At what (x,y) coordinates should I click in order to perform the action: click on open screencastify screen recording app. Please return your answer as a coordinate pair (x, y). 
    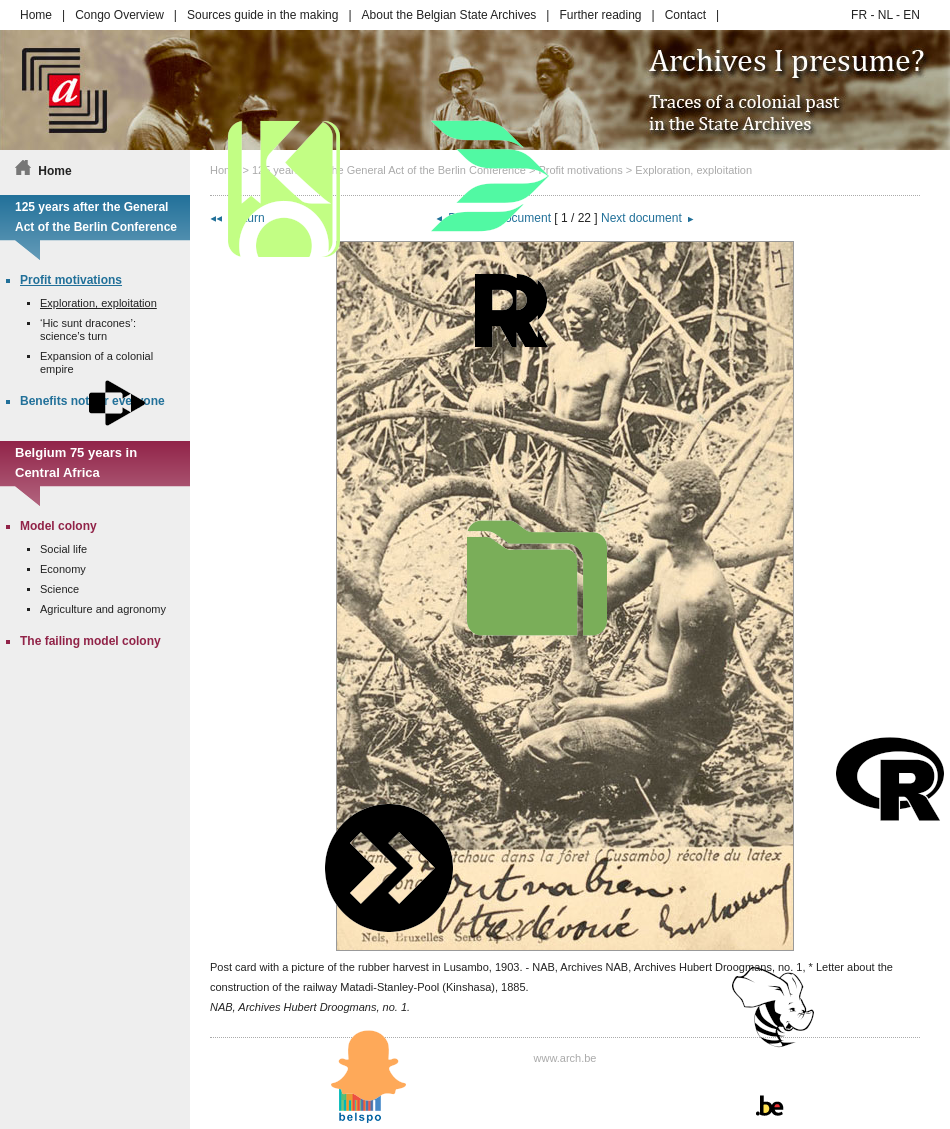
    Looking at the image, I should click on (117, 403).